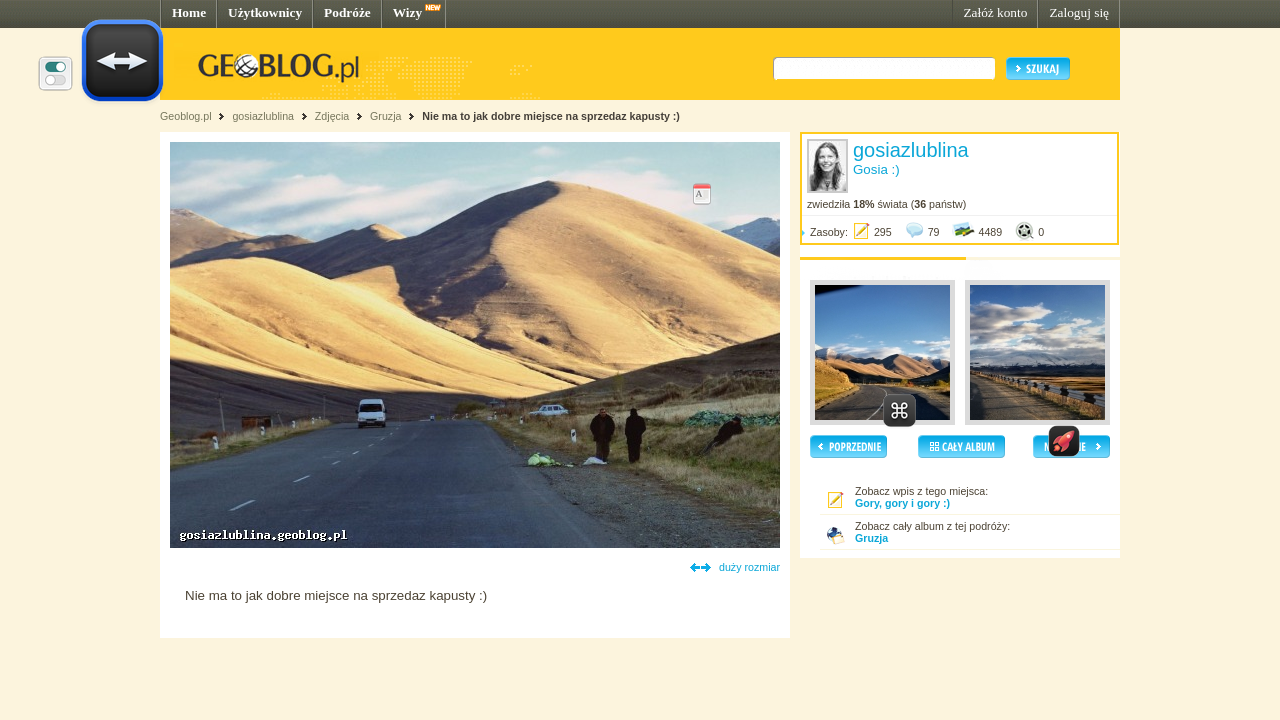 The height and width of the screenshot is (720, 1280). Describe the element at coordinates (899, 410) in the screenshot. I see `open keyboard settings and preferences` at that location.